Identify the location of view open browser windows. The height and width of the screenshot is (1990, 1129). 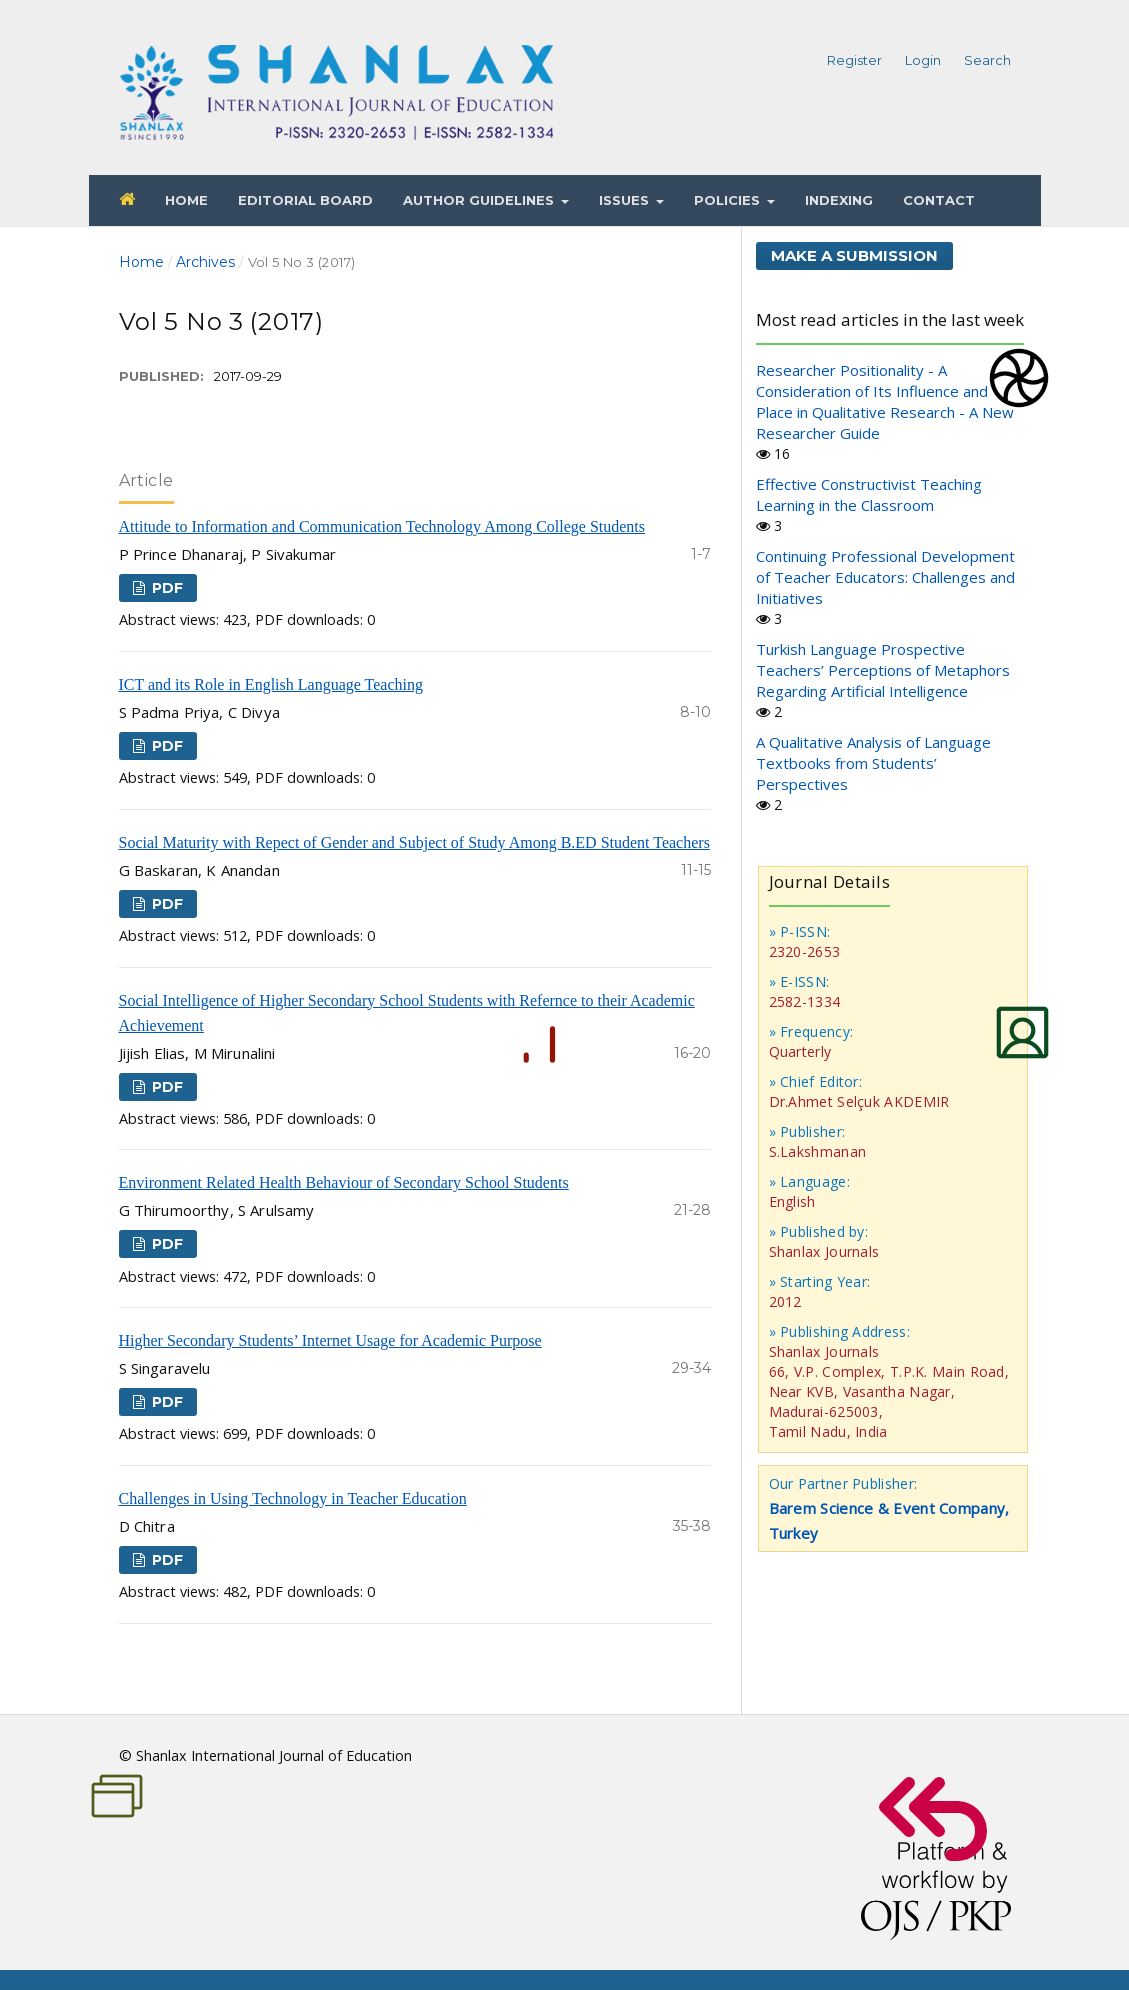
(117, 1796).